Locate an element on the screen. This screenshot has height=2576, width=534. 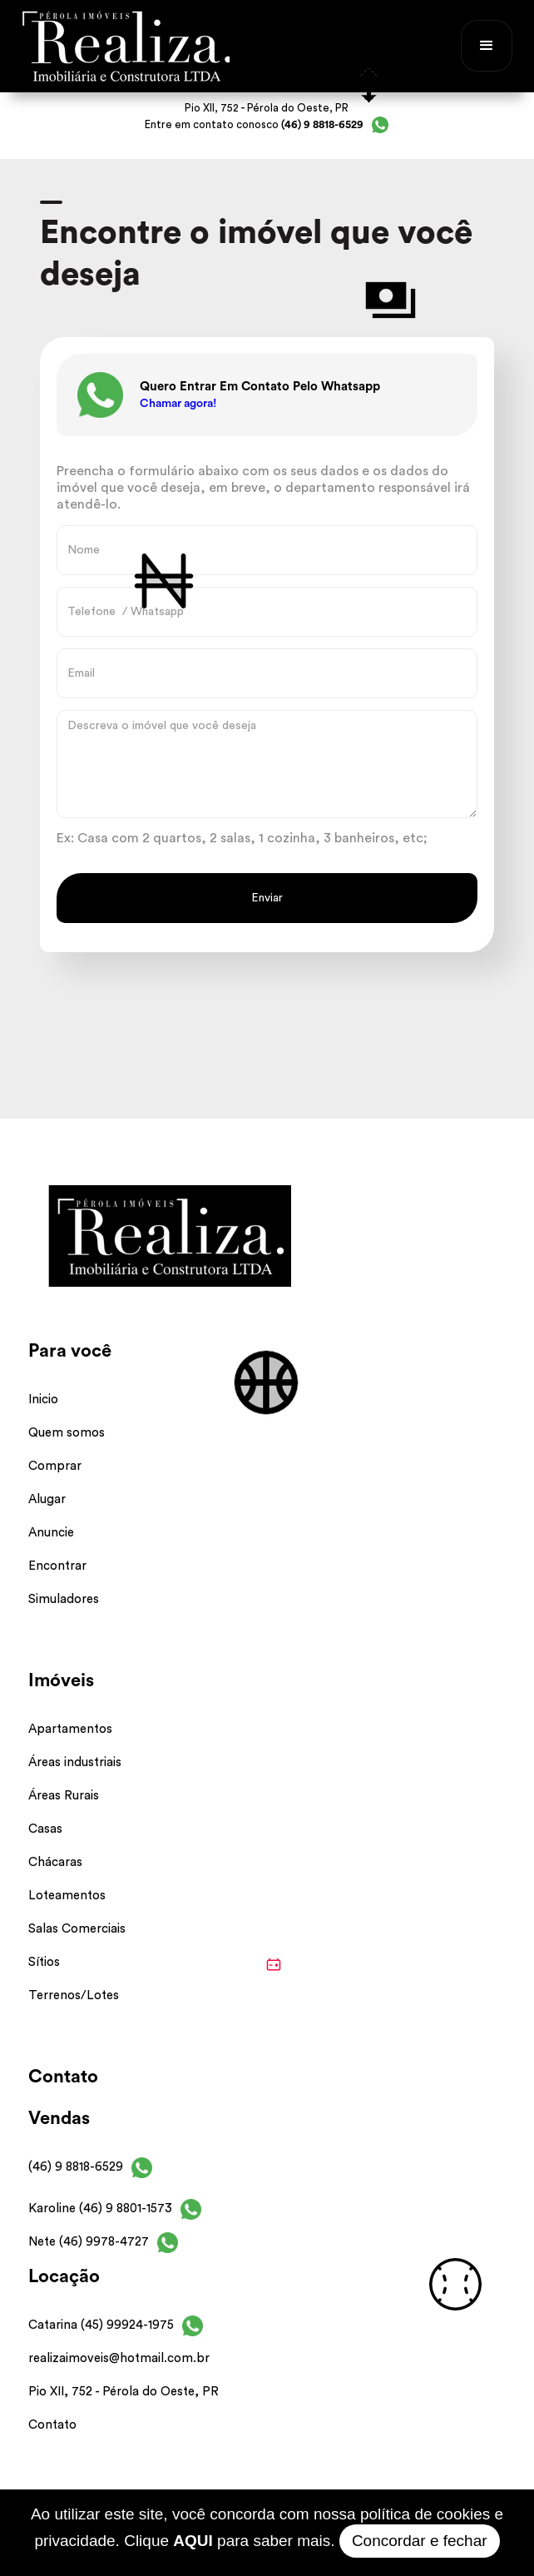
view automotive battery status is located at coordinates (274, 1965).